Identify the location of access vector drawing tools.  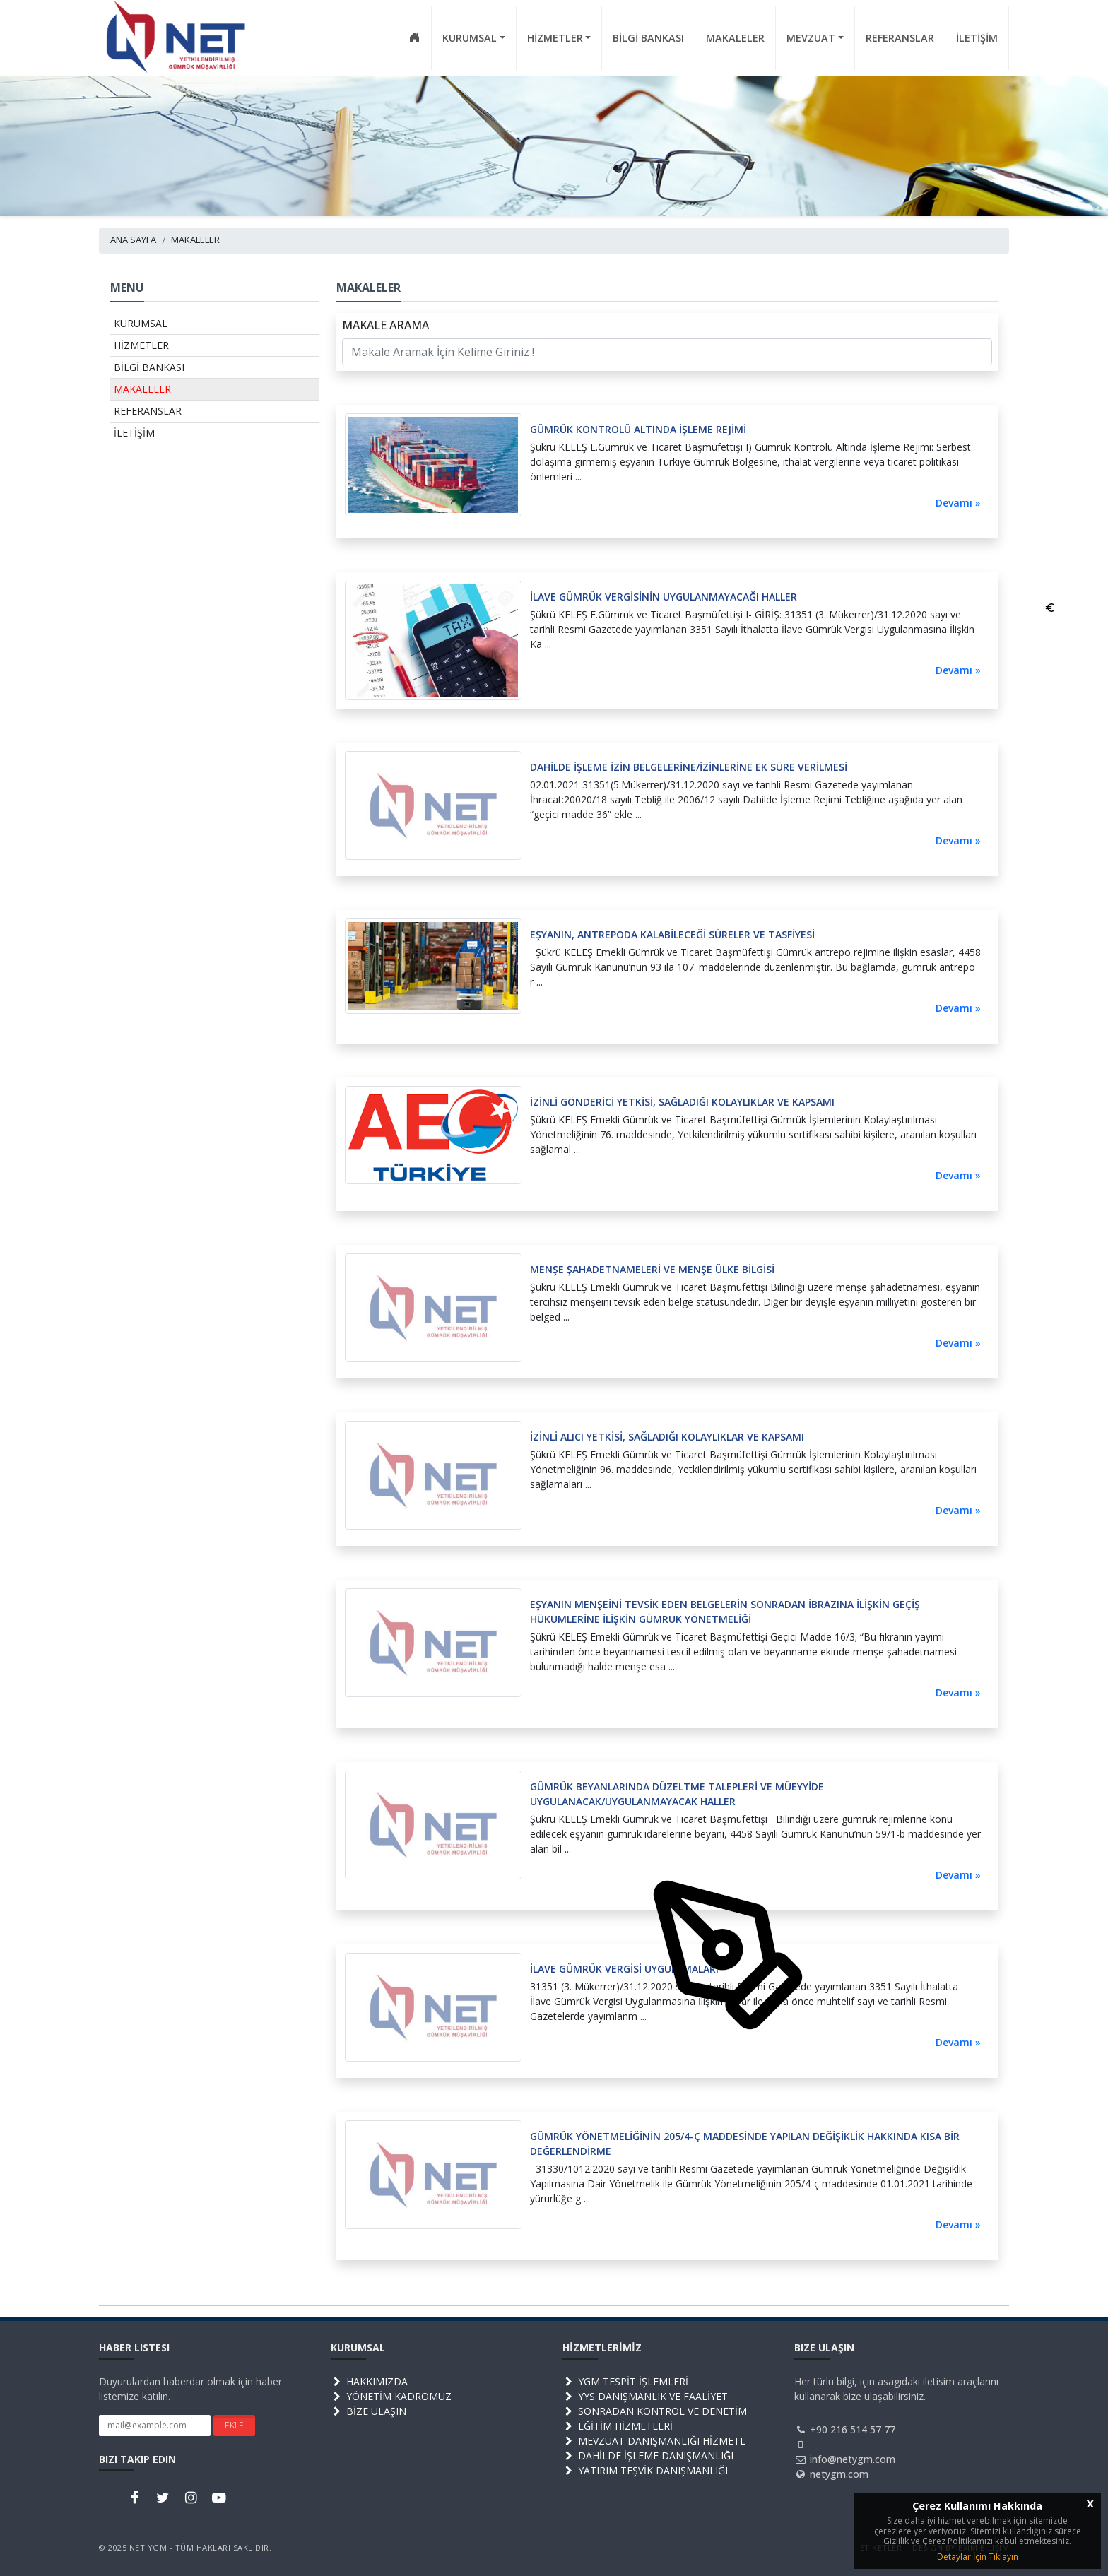
(729, 1956).